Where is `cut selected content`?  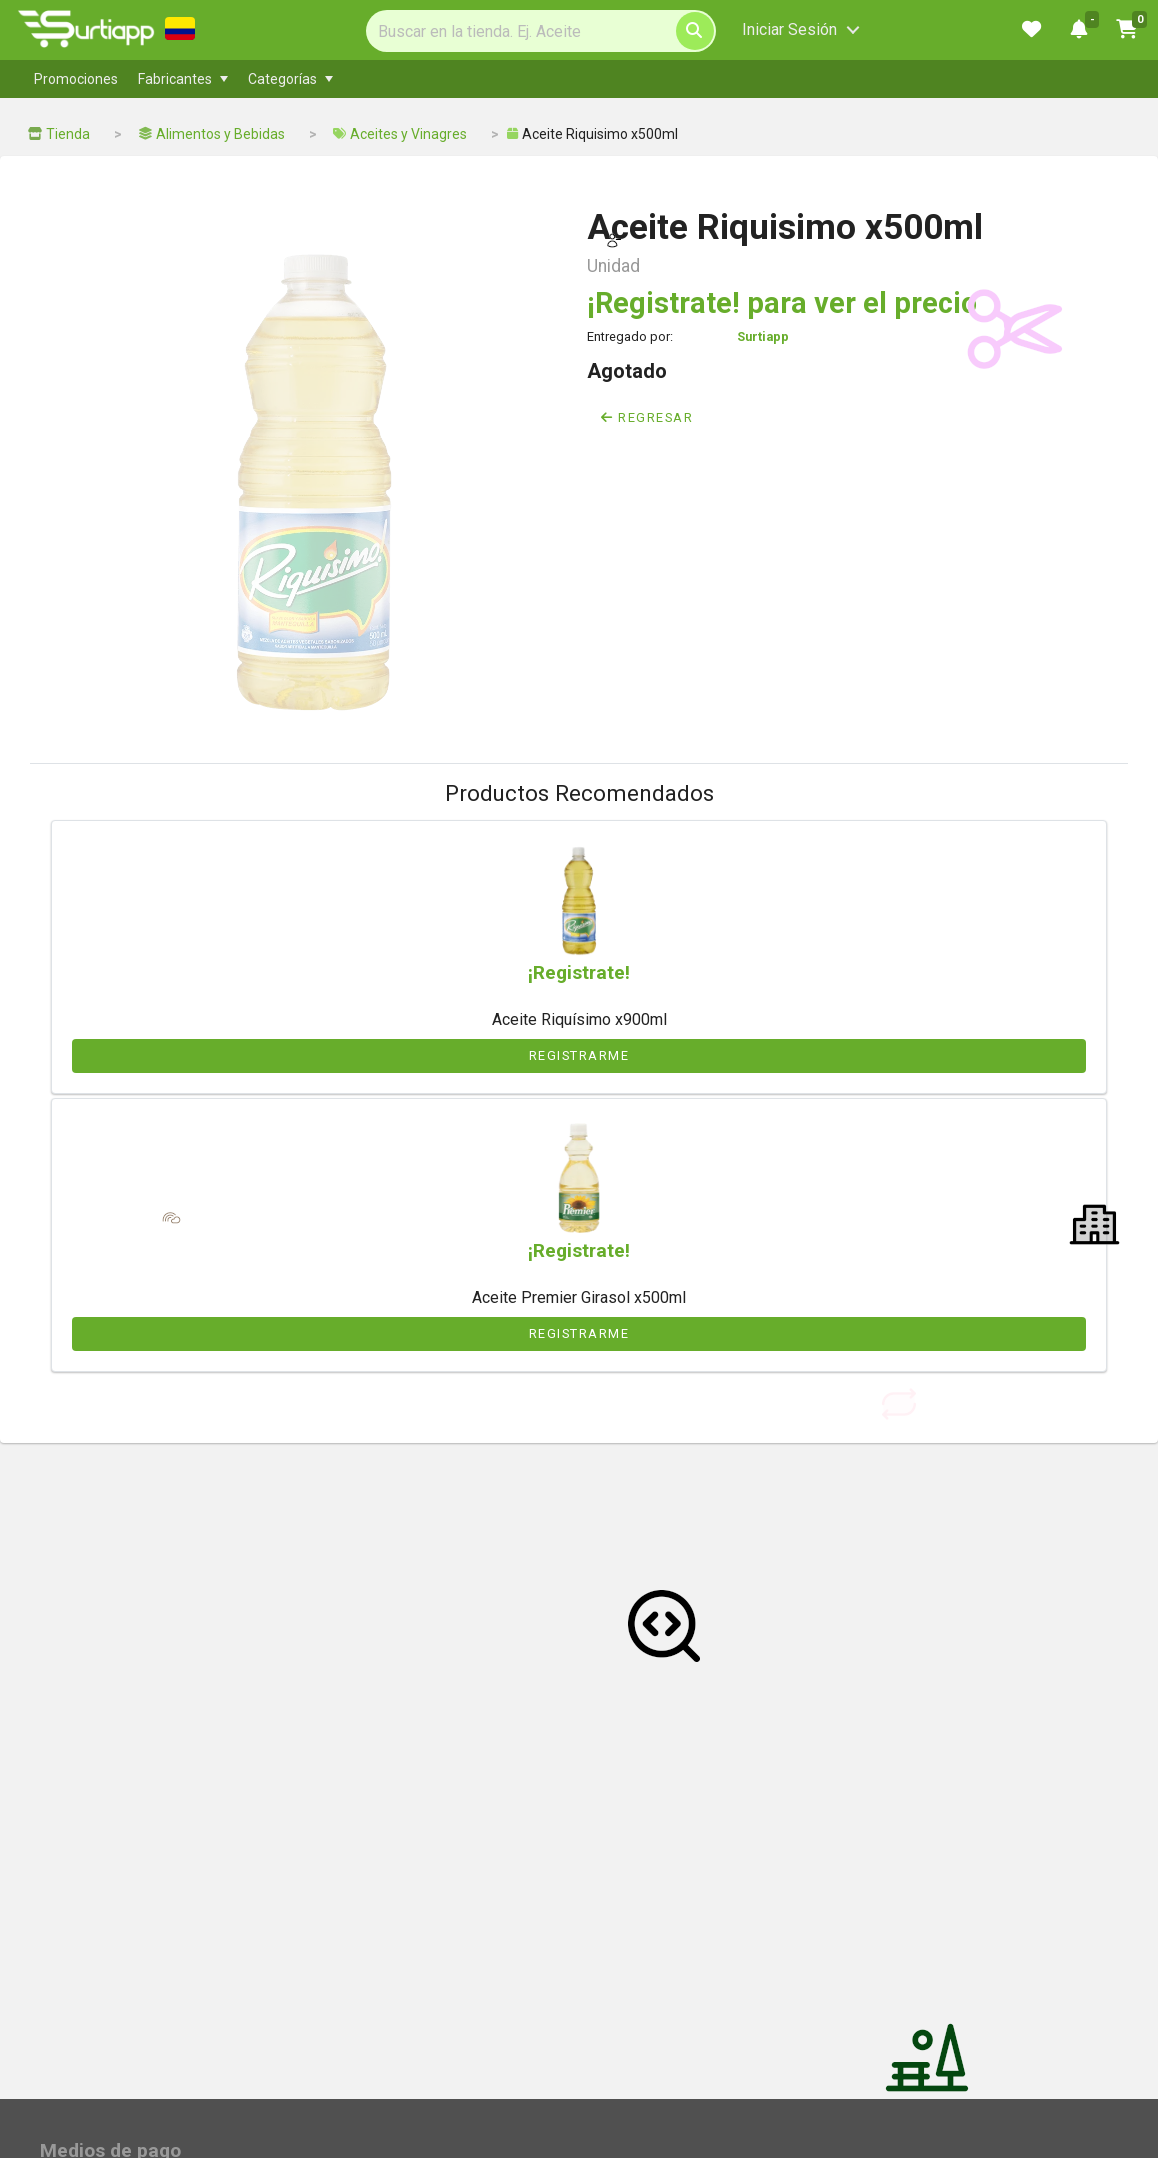
cut selected content is located at coordinates (1014, 329).